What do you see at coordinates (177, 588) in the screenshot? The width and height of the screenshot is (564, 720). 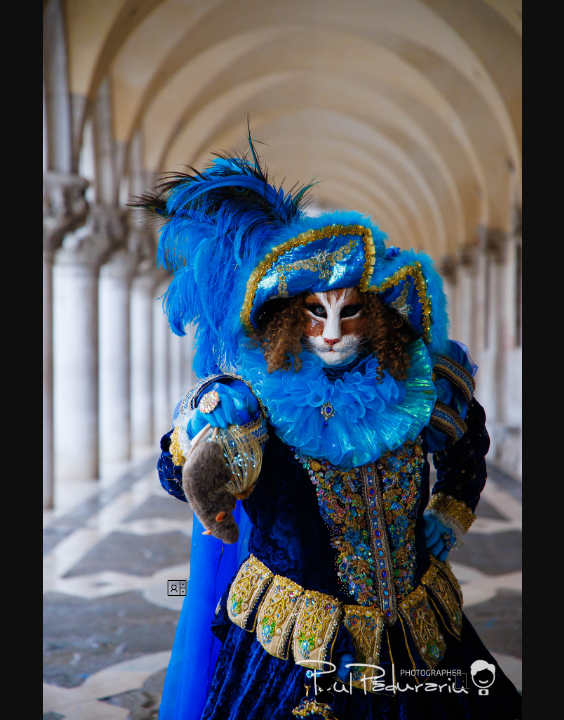 I see `start or join a video conference` at bounding box center [177, 588].